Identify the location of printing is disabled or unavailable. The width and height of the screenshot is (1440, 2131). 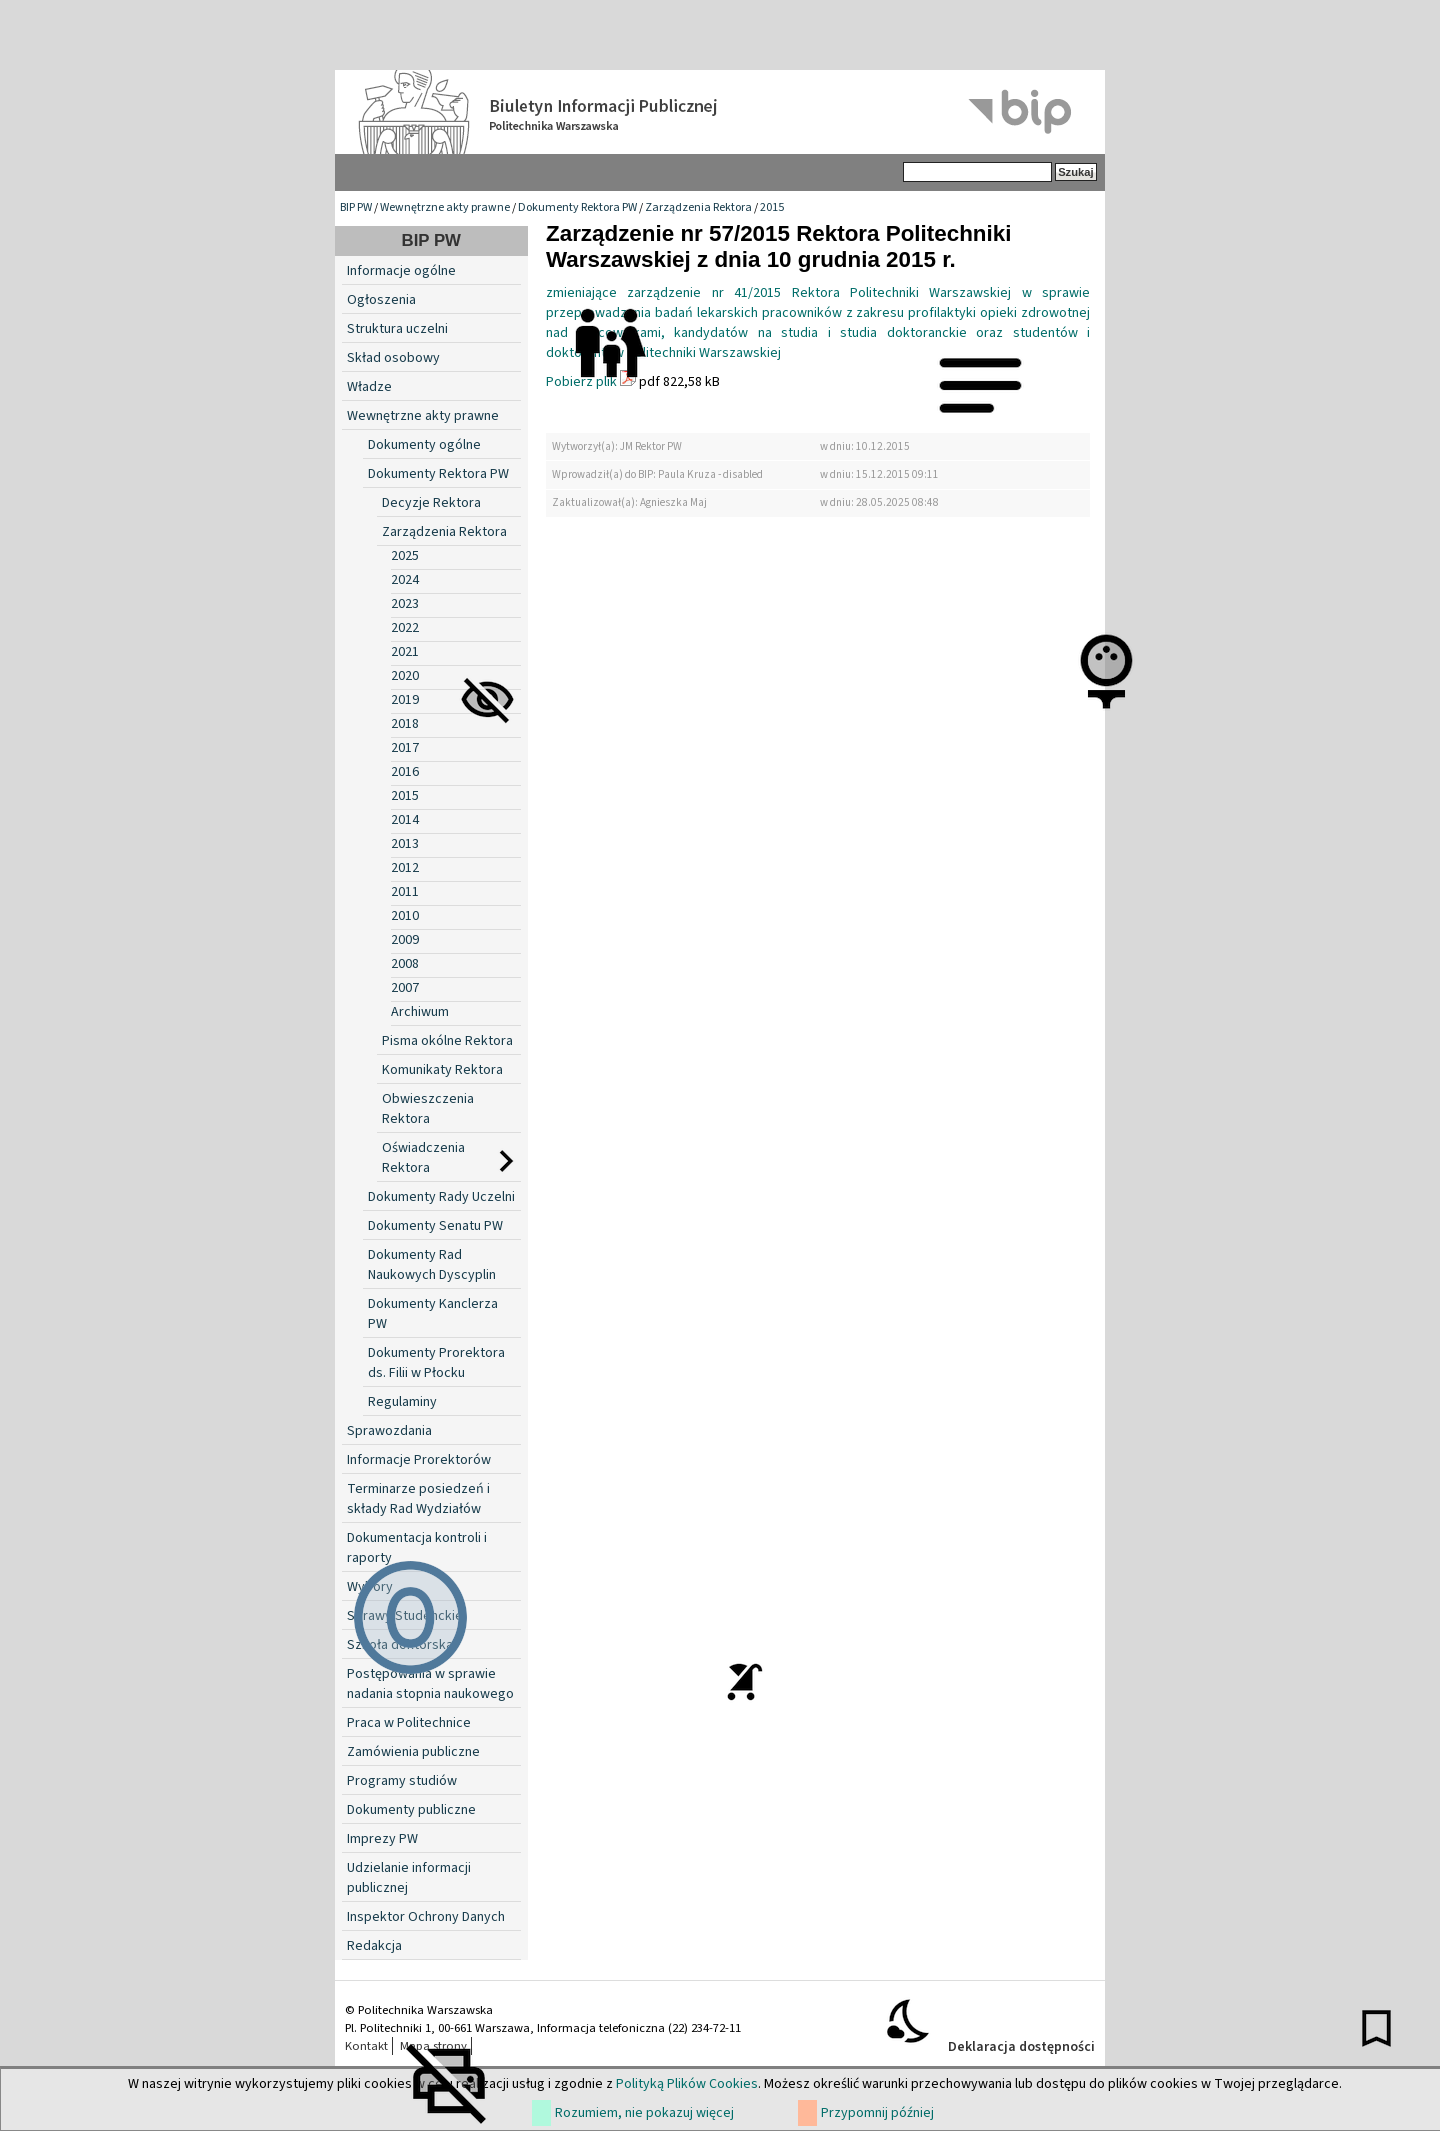
(449, 2081).